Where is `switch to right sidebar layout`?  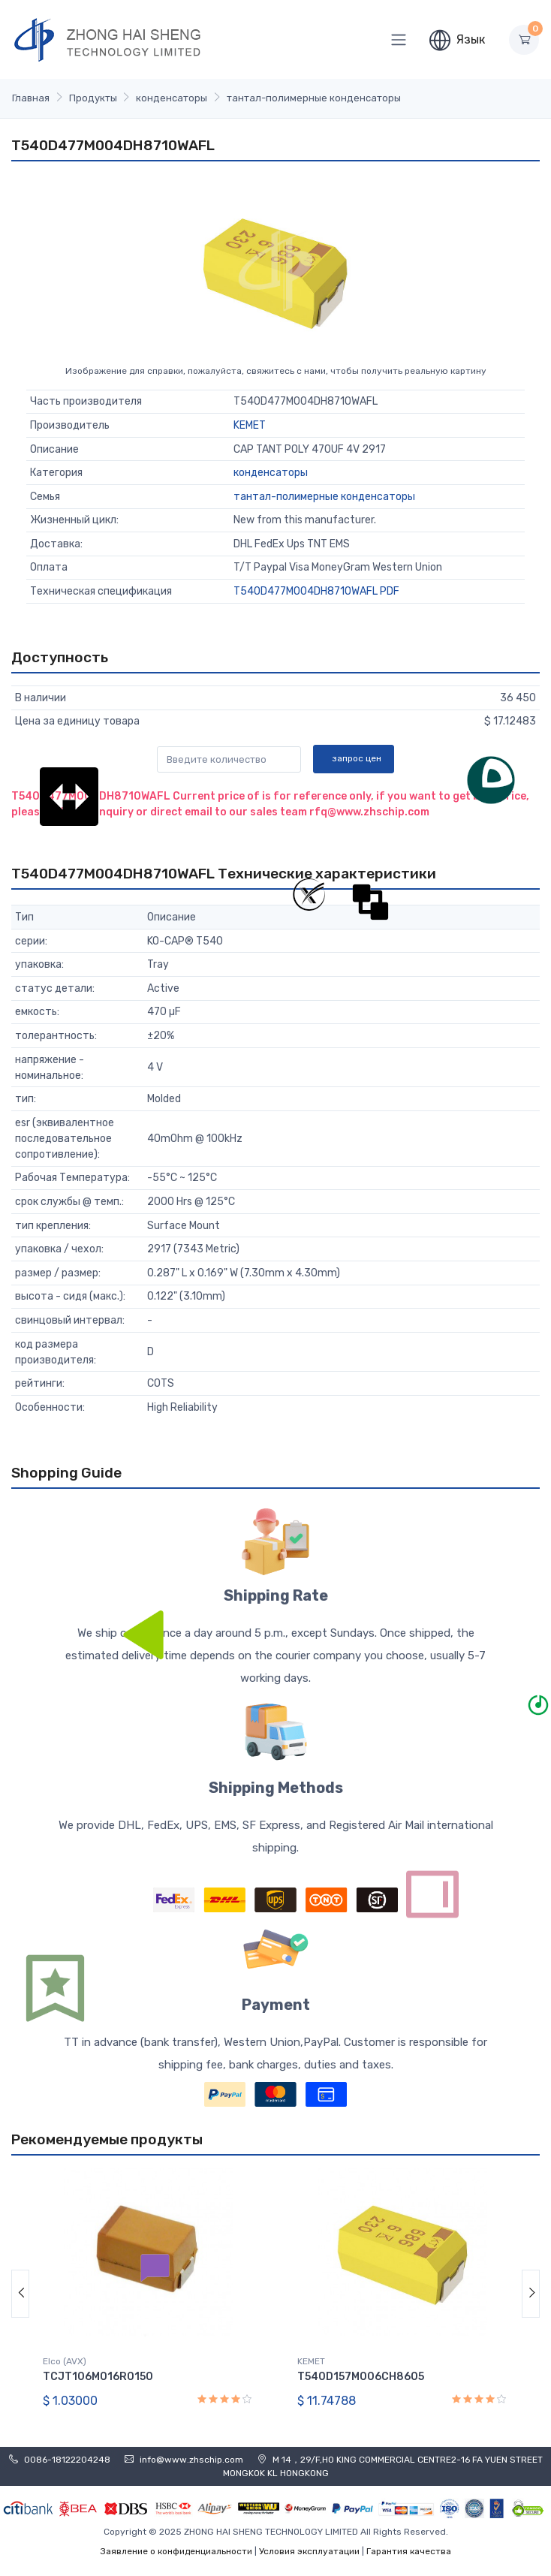 switch to right sidebar layout is located at coordinates (432, 1894).